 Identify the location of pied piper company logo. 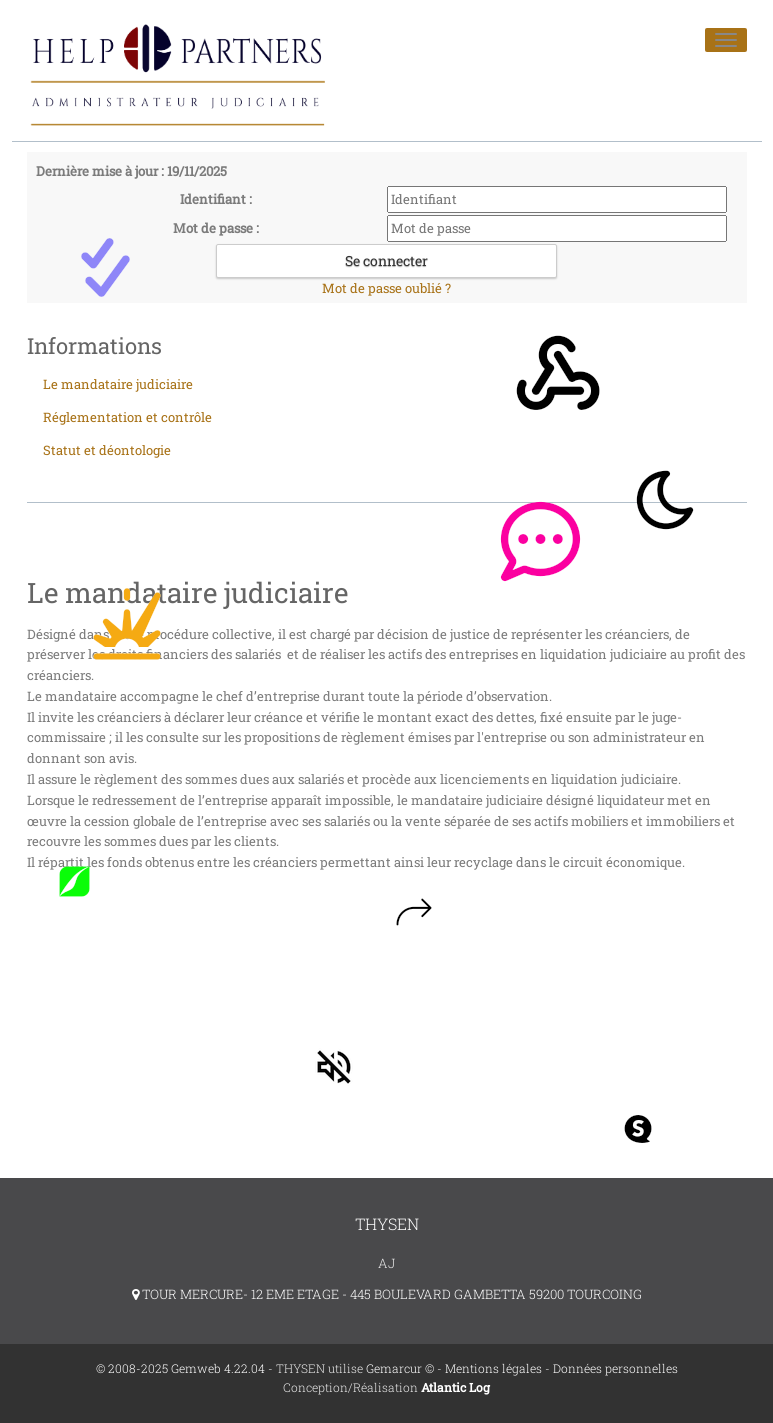
(74, 881).